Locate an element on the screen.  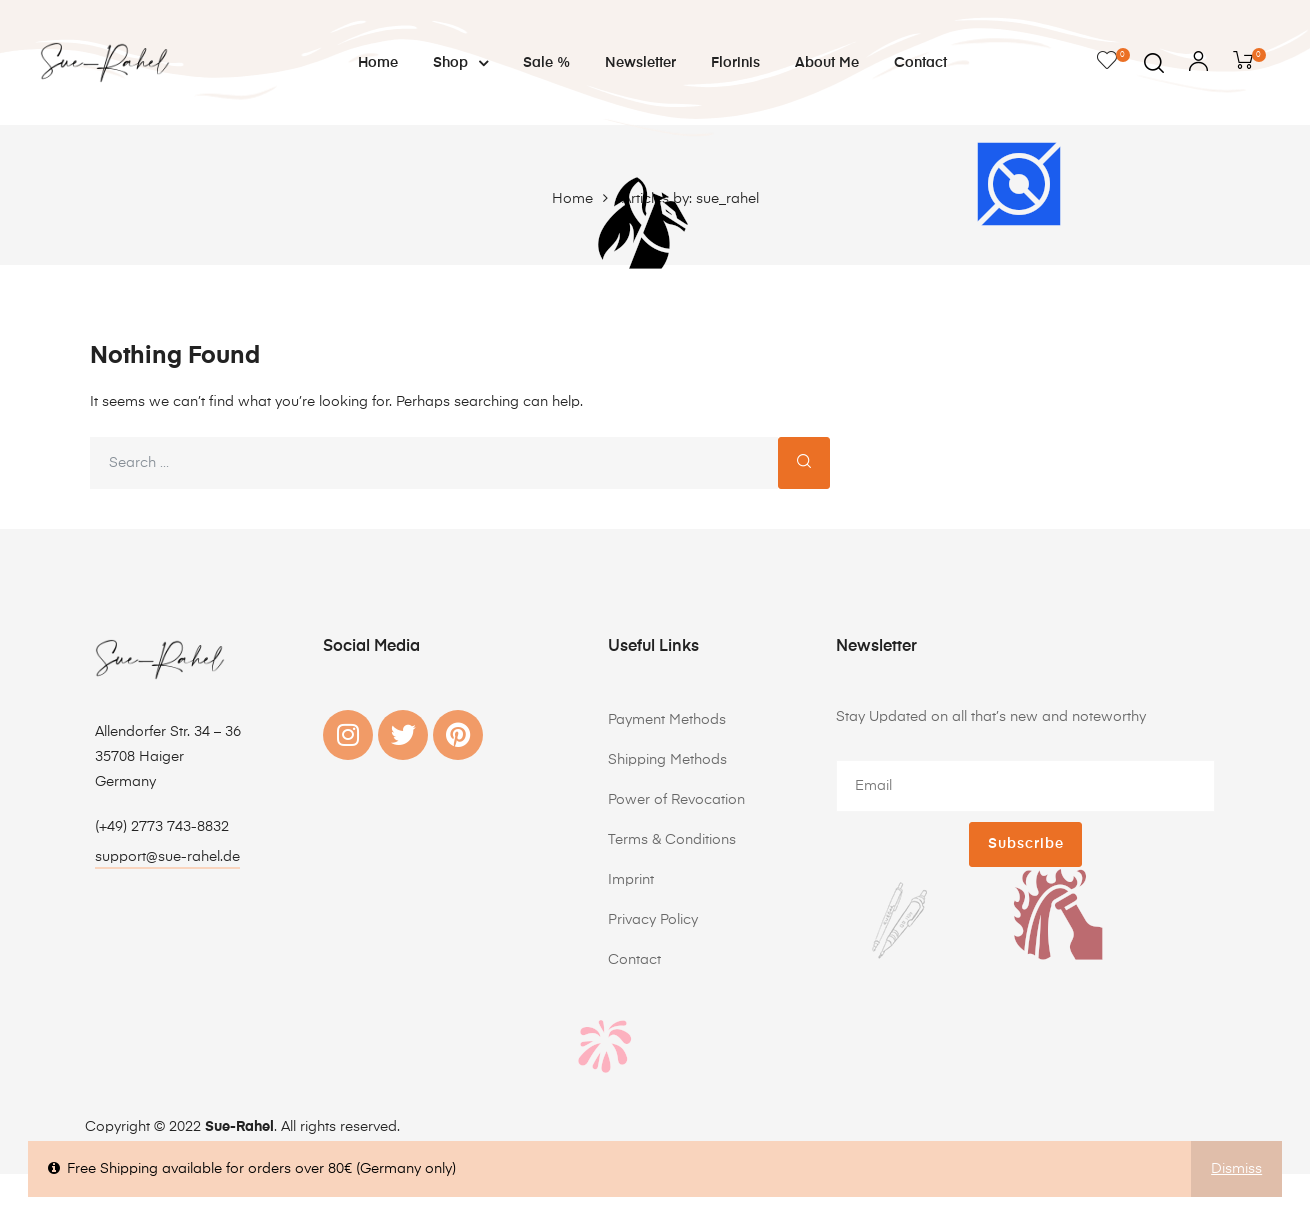
access game settings or options menu is located at coordinates (1019, 184).